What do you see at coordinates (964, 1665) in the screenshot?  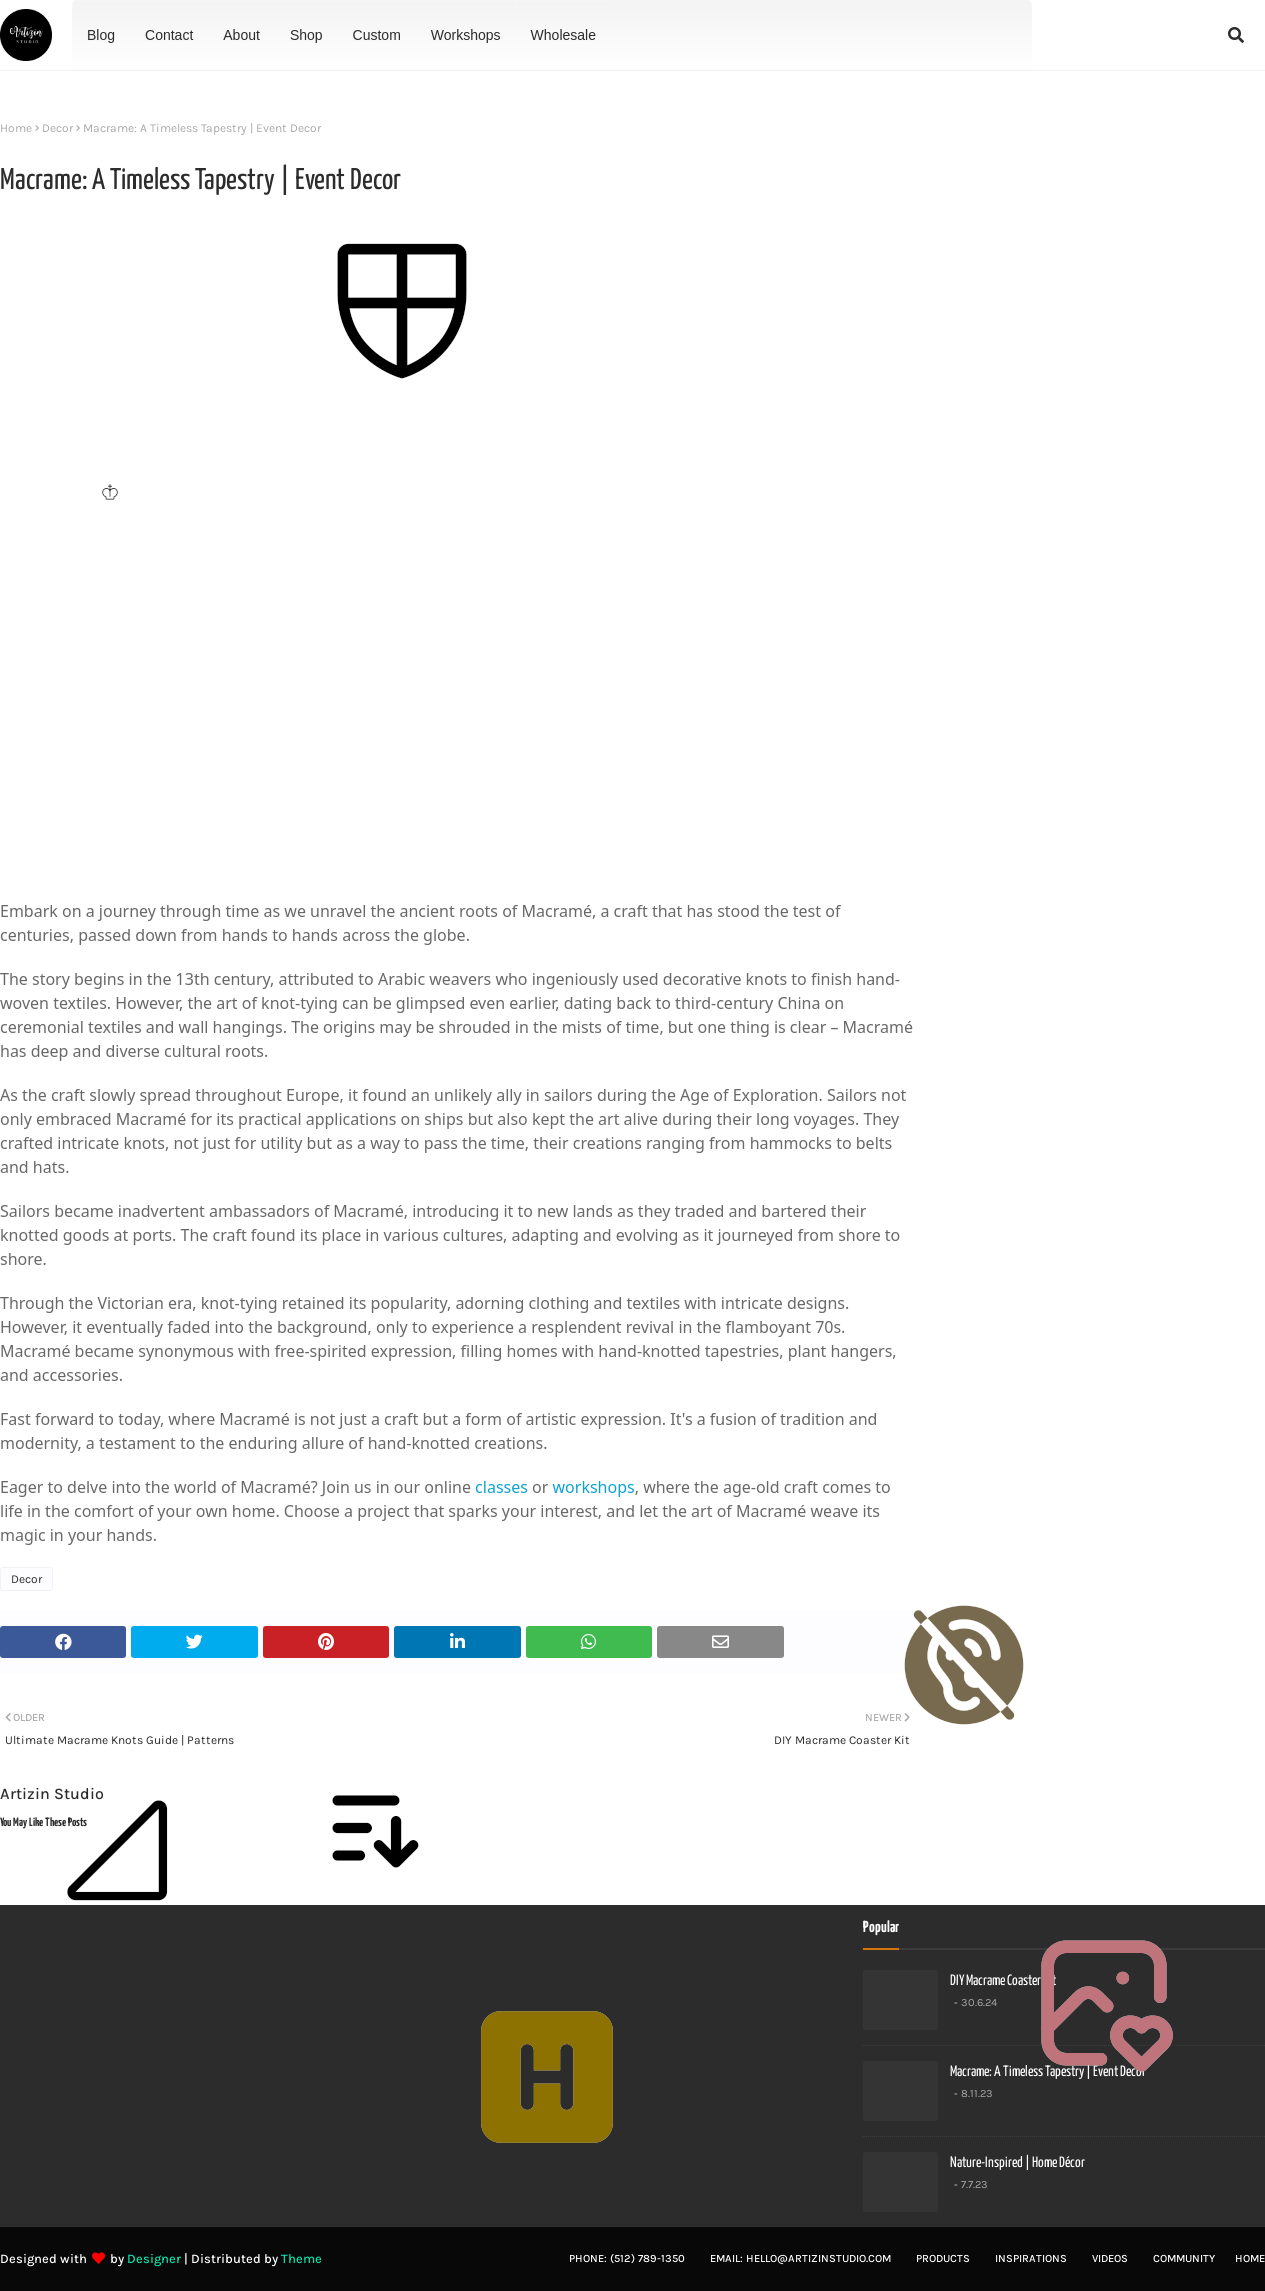 I see `mute or disable hearing assistance features` at bounding box center [964, 1665].